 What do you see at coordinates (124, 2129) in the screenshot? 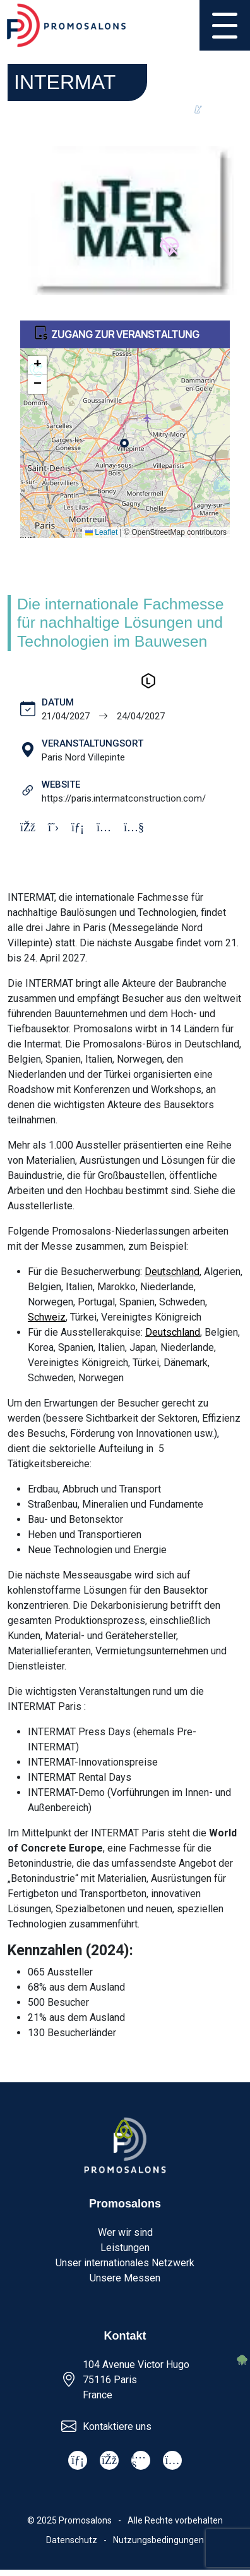
I see `open the Airbnb app or website` at bounding box center [124, 2129].